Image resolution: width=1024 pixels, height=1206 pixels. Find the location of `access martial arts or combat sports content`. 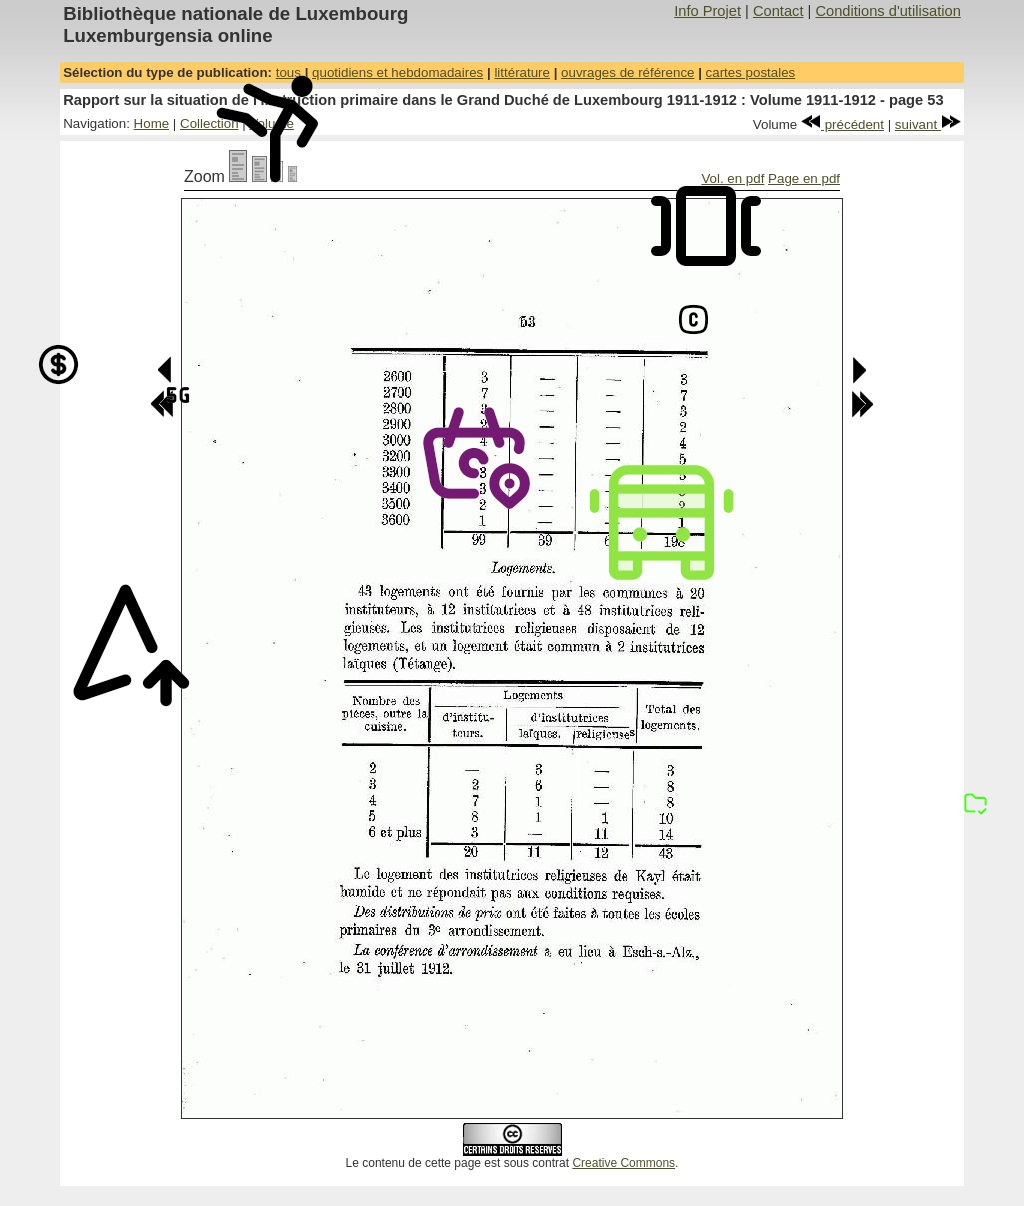

access martial arts or combat sports content is located at coordinates (270, 129).